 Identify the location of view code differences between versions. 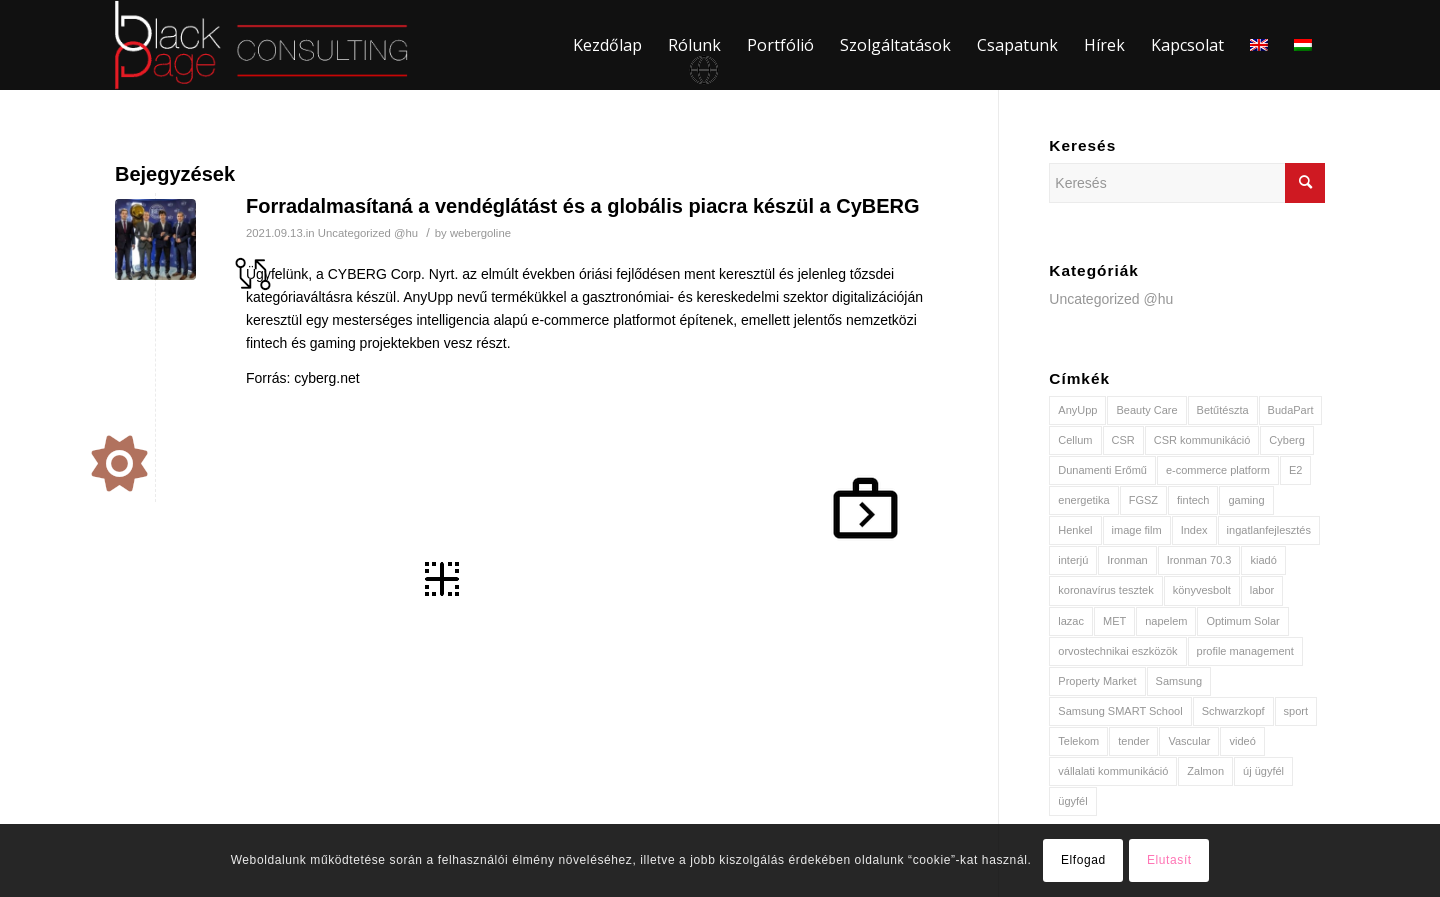
(253, 274).